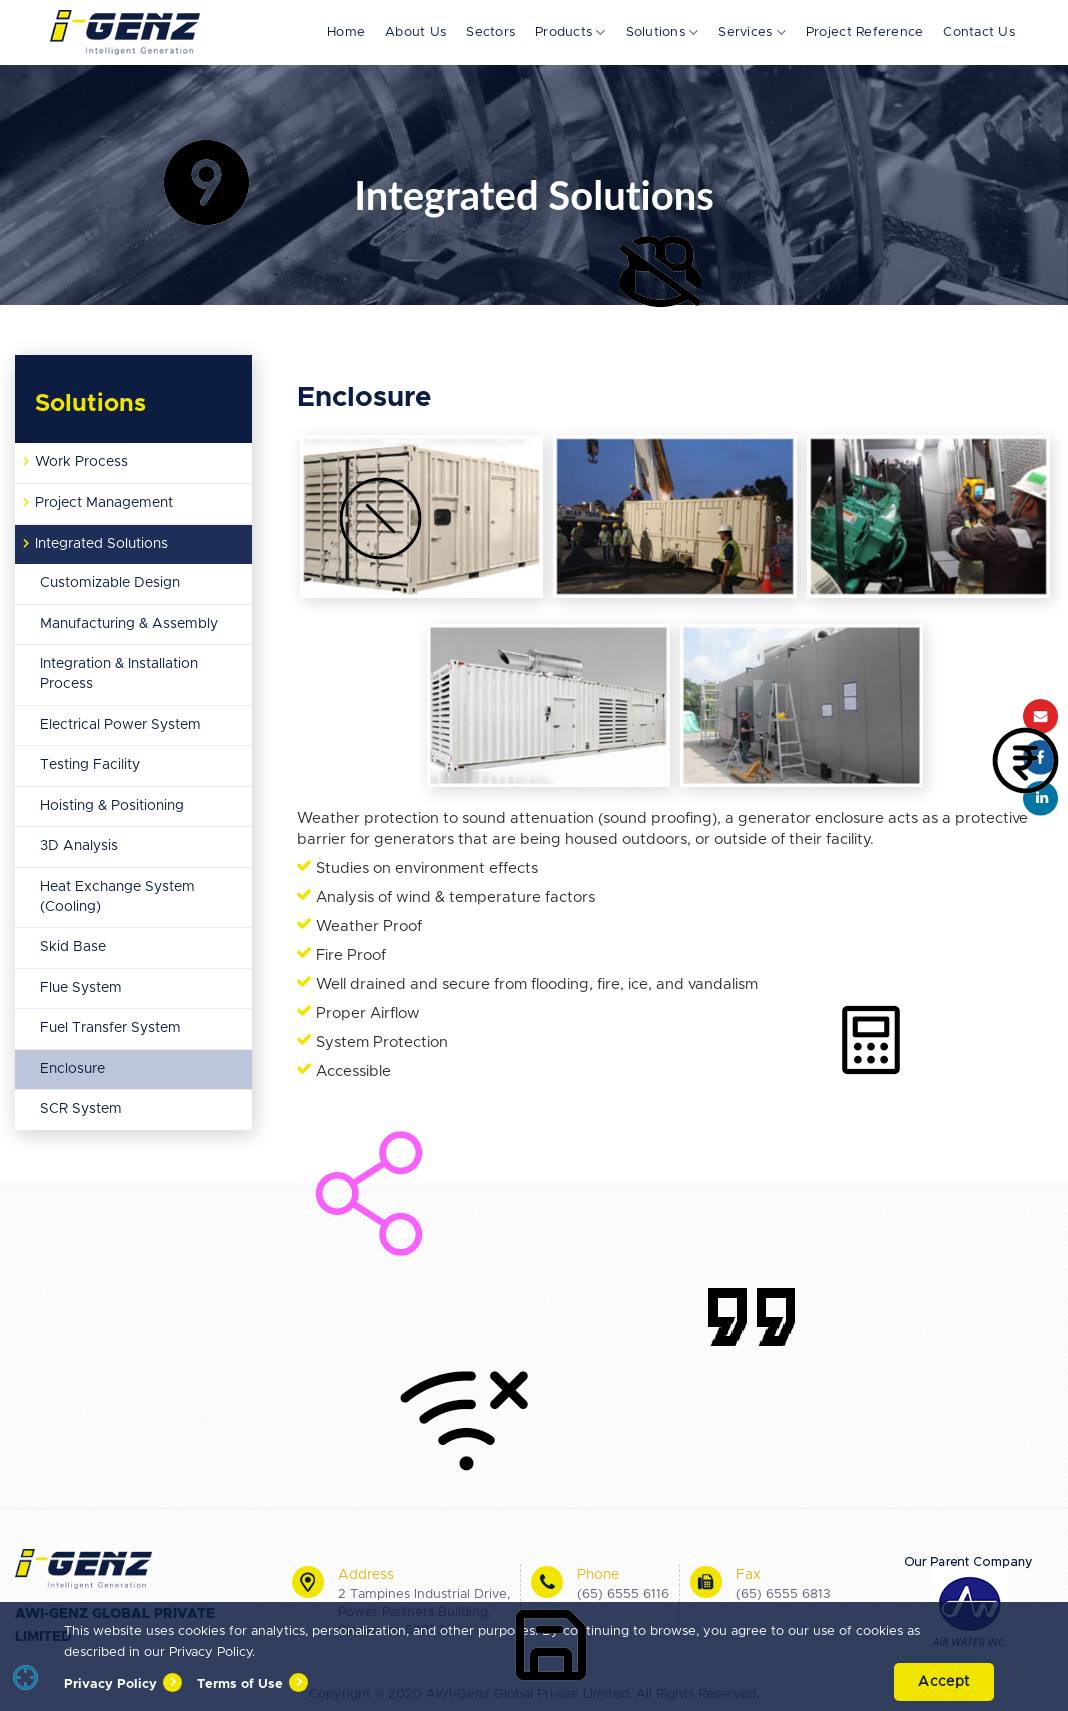  What do you see at coordinates (380, 518) in the screenshot?
I see `indicates a prohibited or restricted action` at bounding box center [380, 518].